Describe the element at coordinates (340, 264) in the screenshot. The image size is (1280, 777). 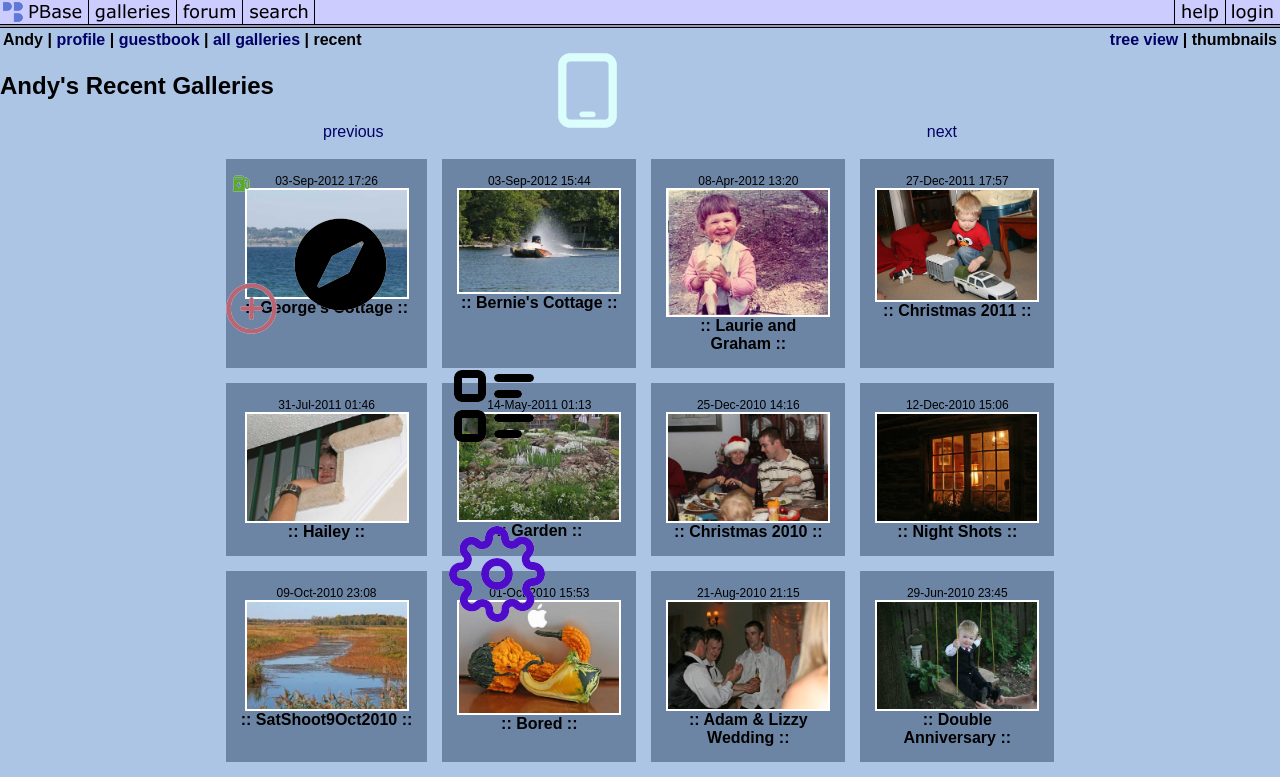
I see `navigate or explore directions` at that location.